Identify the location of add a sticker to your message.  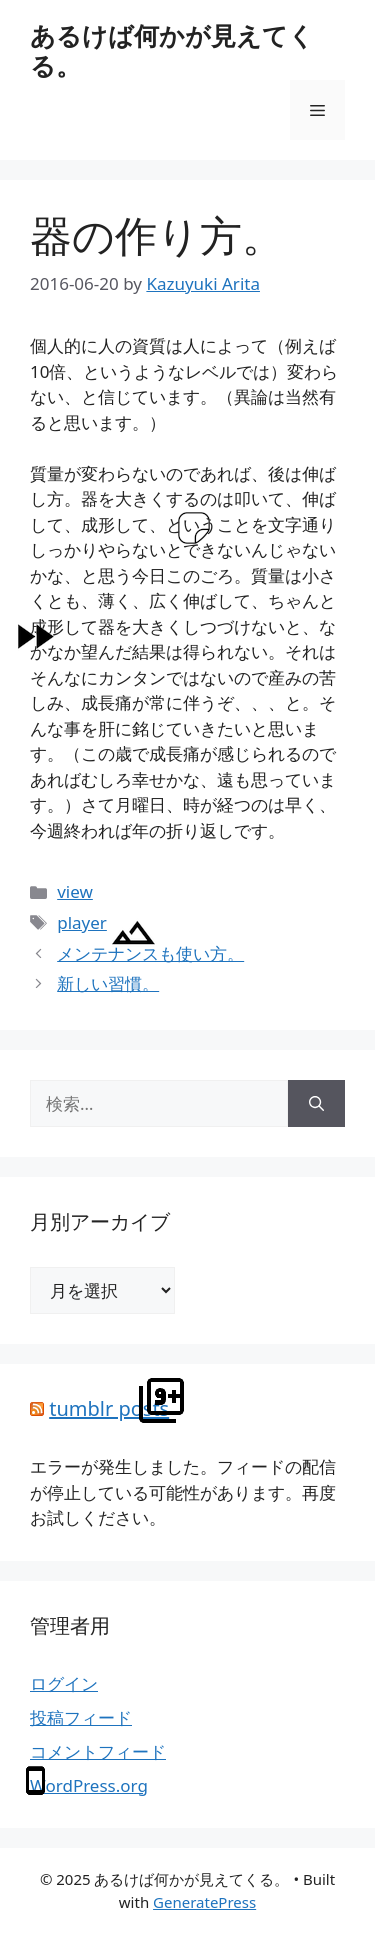
(194, 528).